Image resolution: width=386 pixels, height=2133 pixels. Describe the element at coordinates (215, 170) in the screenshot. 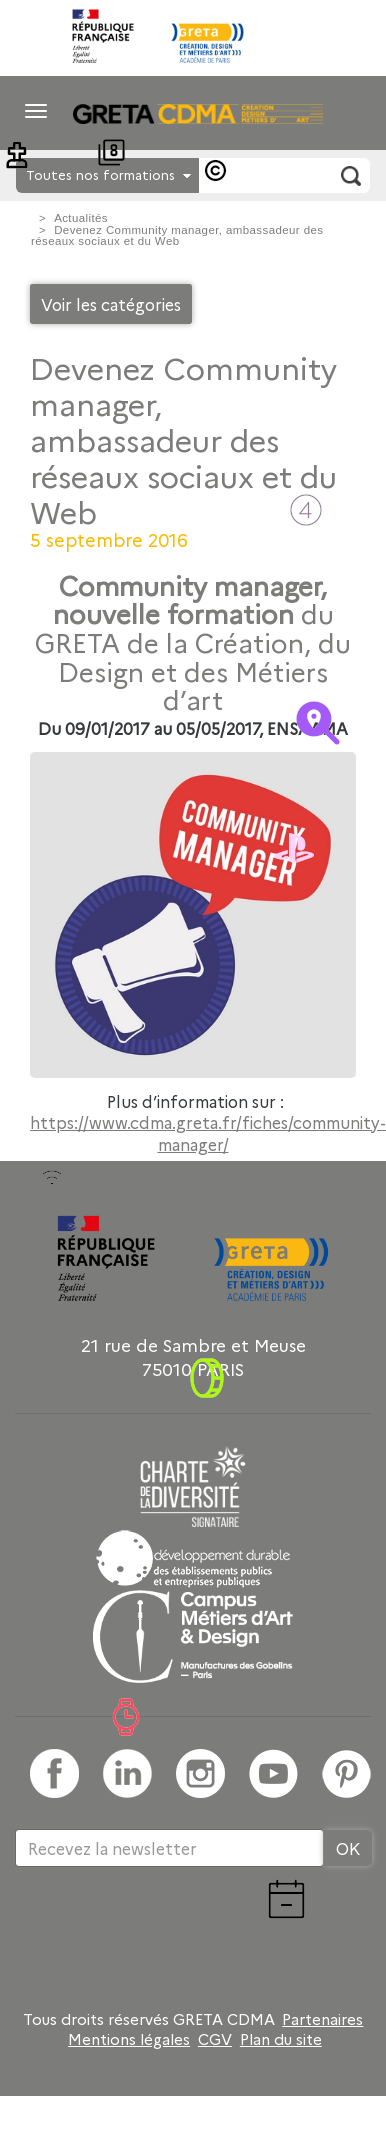

I see `indicates copyrighted content` at that location.